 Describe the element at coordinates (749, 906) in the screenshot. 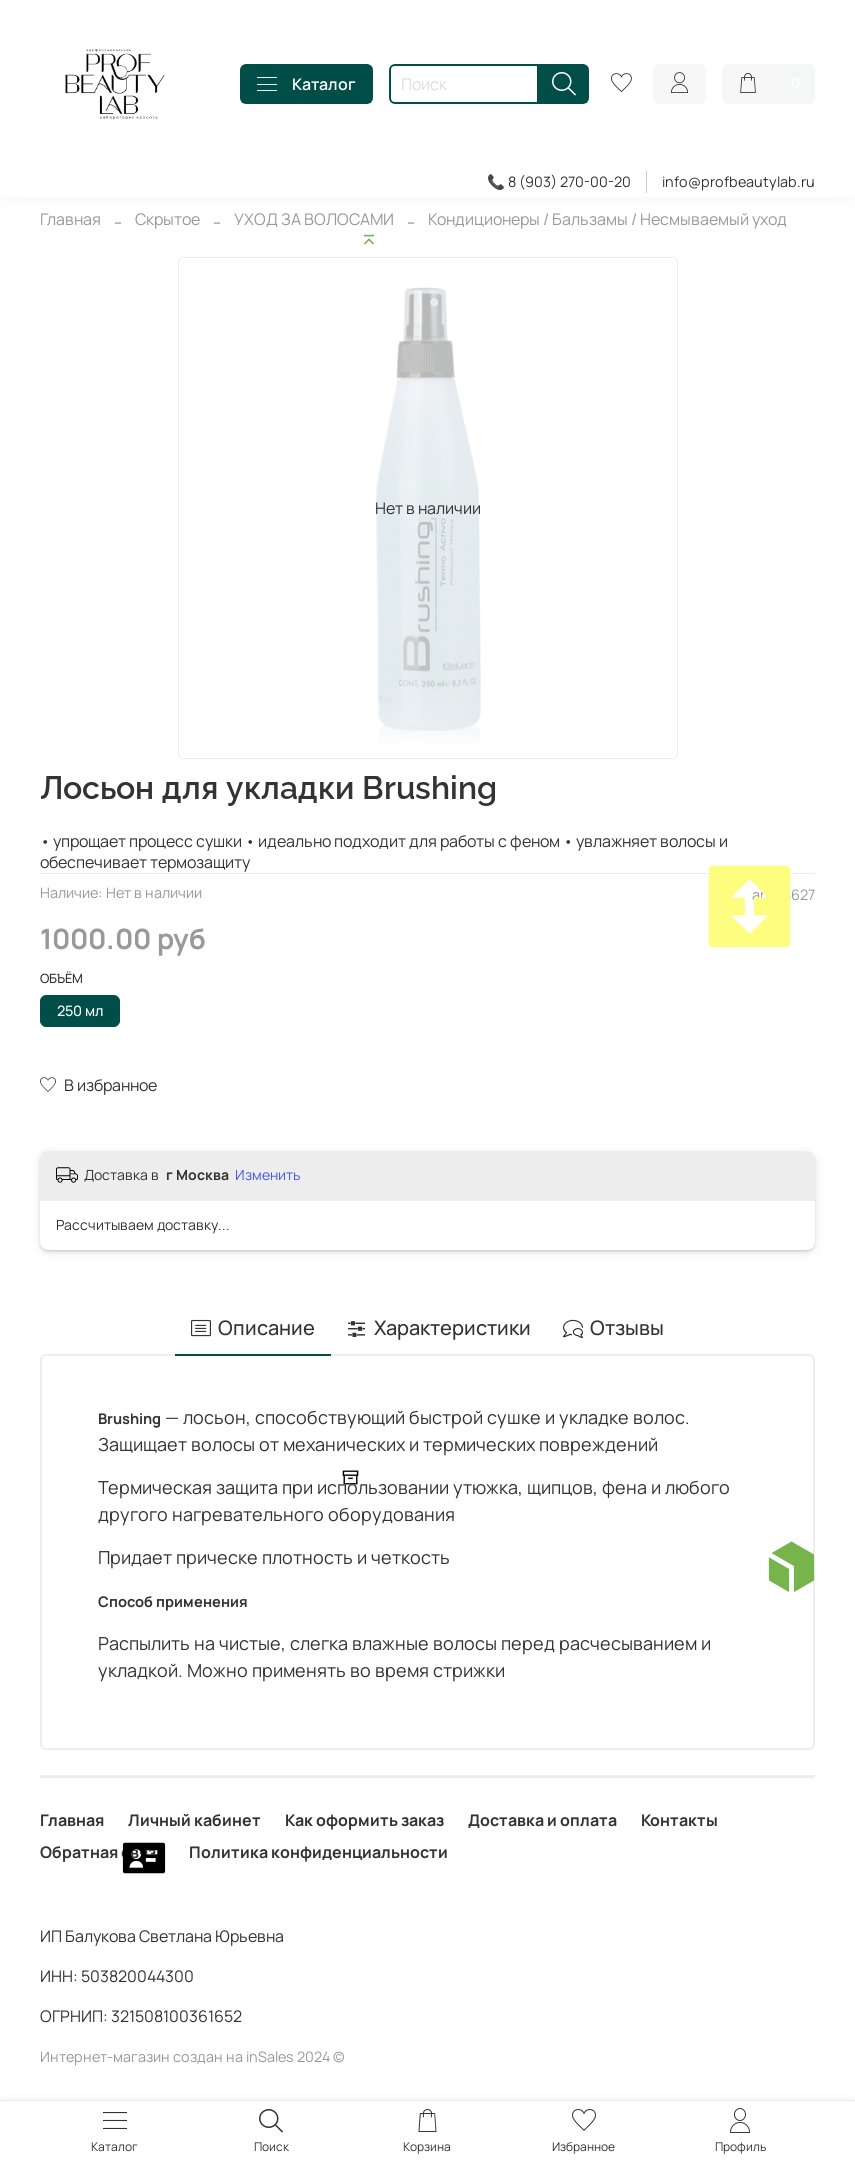

I see `flip content vertically` at that location.